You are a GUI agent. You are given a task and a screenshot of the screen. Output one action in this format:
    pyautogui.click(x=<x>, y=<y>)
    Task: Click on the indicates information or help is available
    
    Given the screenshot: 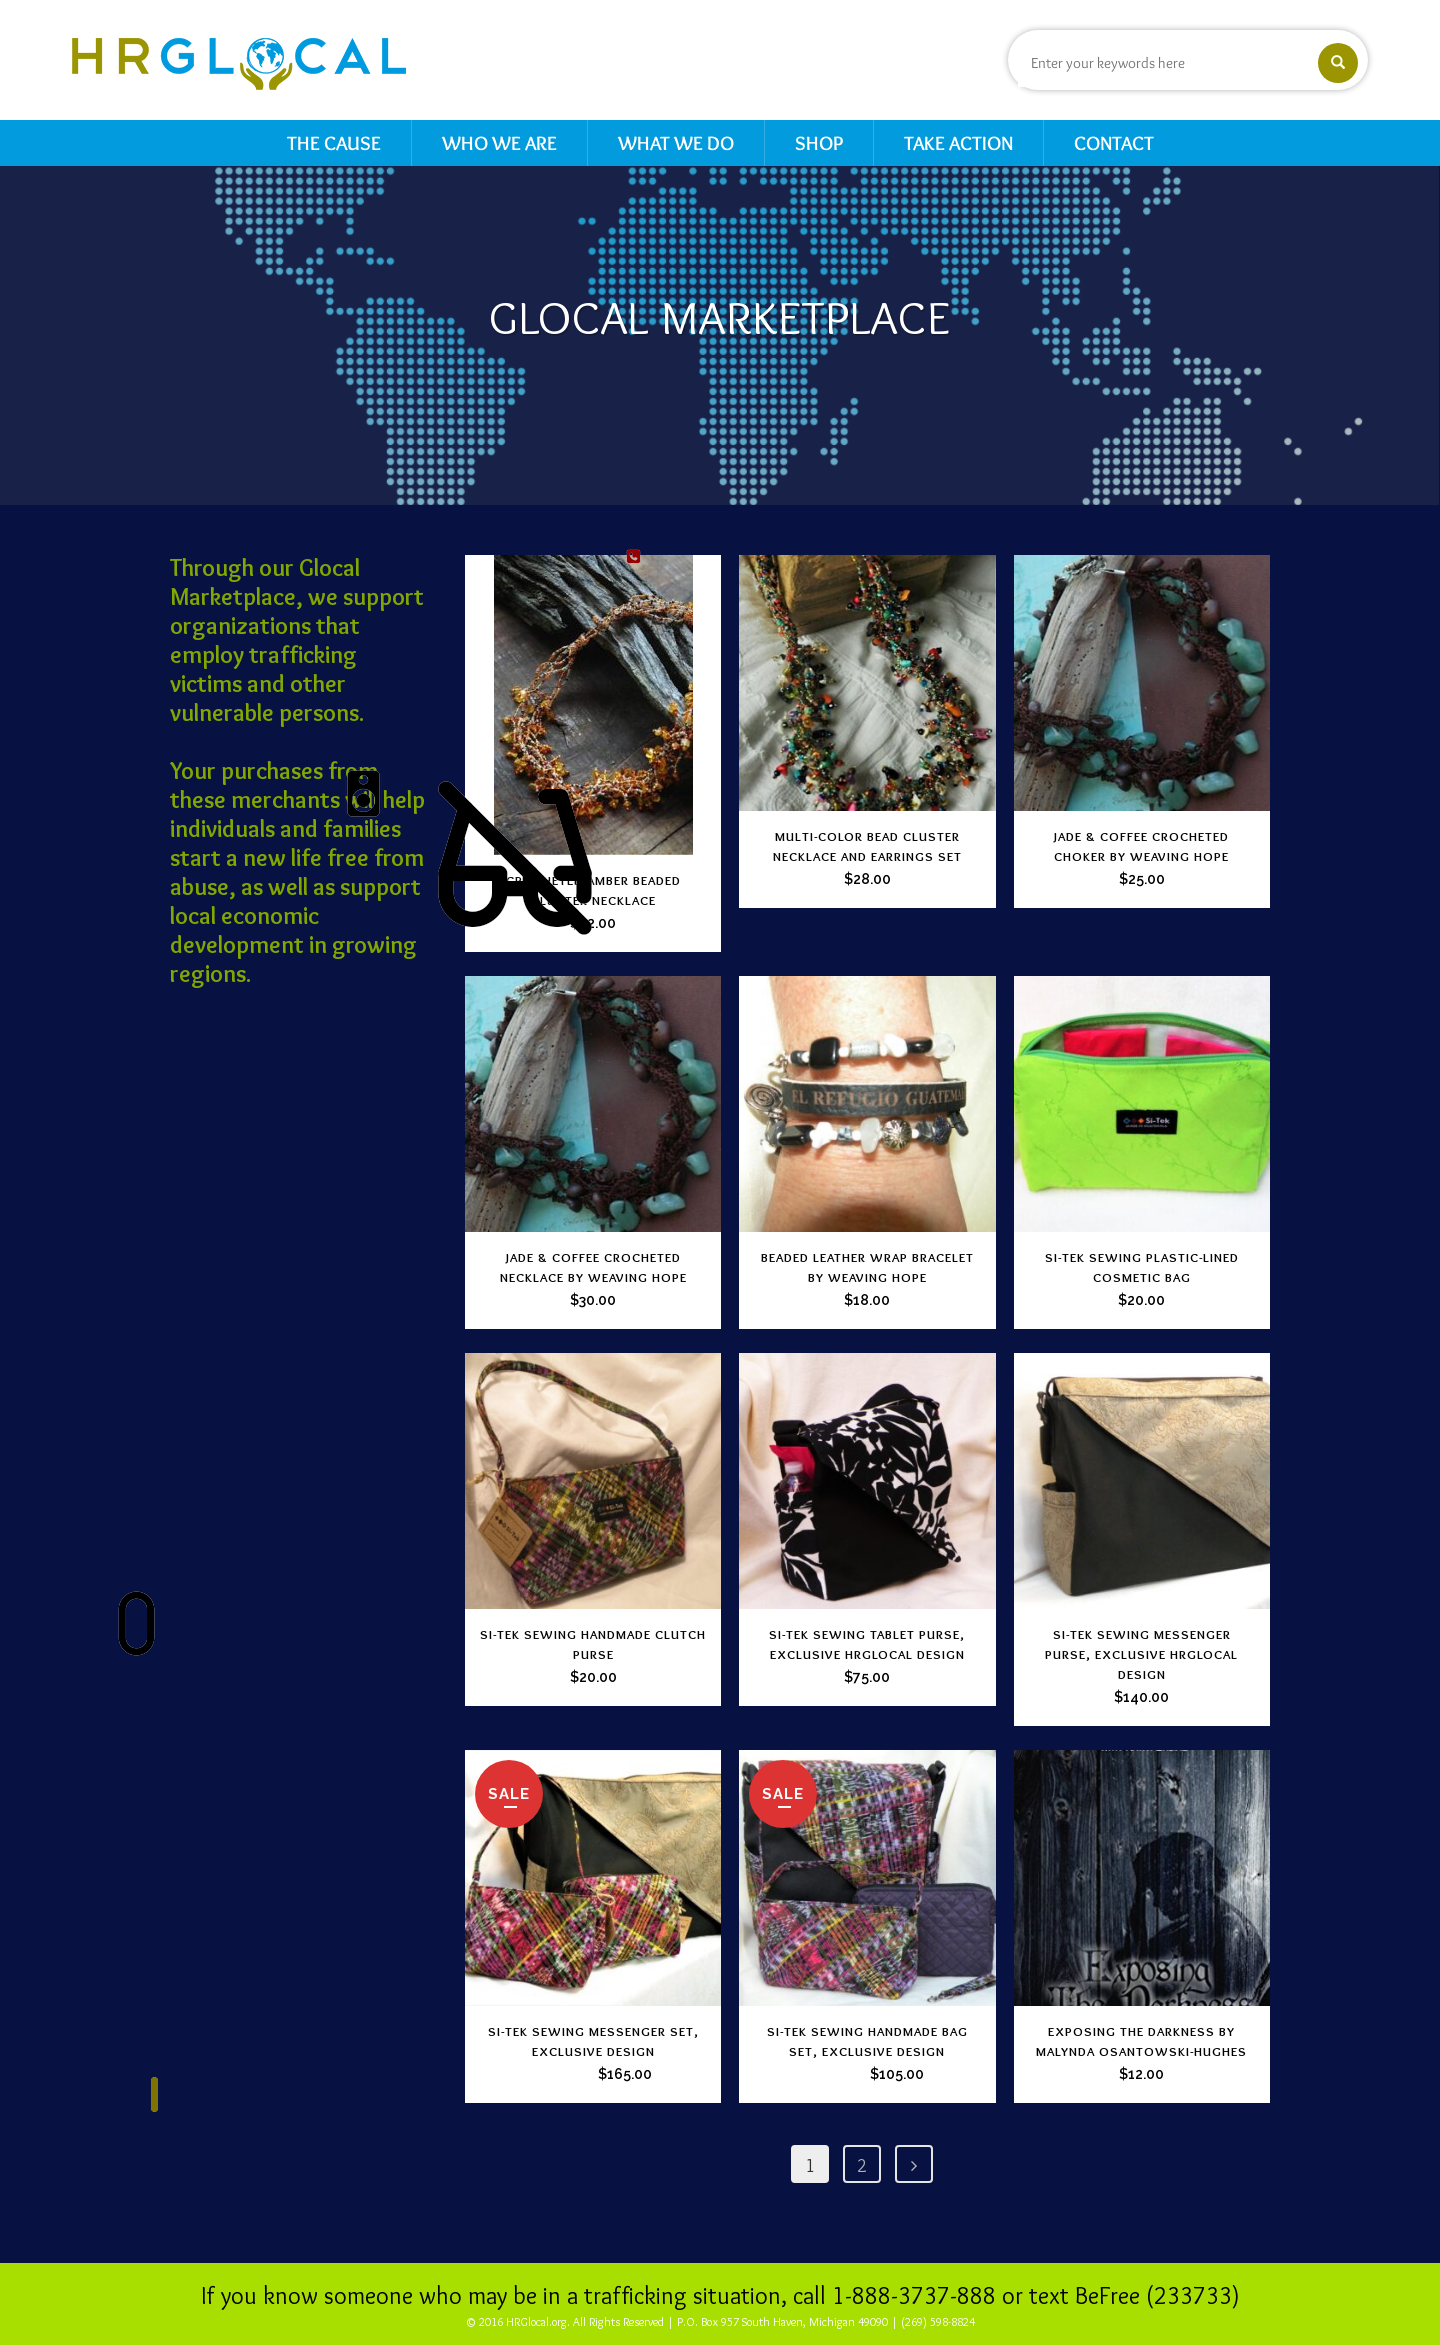 What is the action you would take?
    pyautogui.click(x=154, y=2094)
    